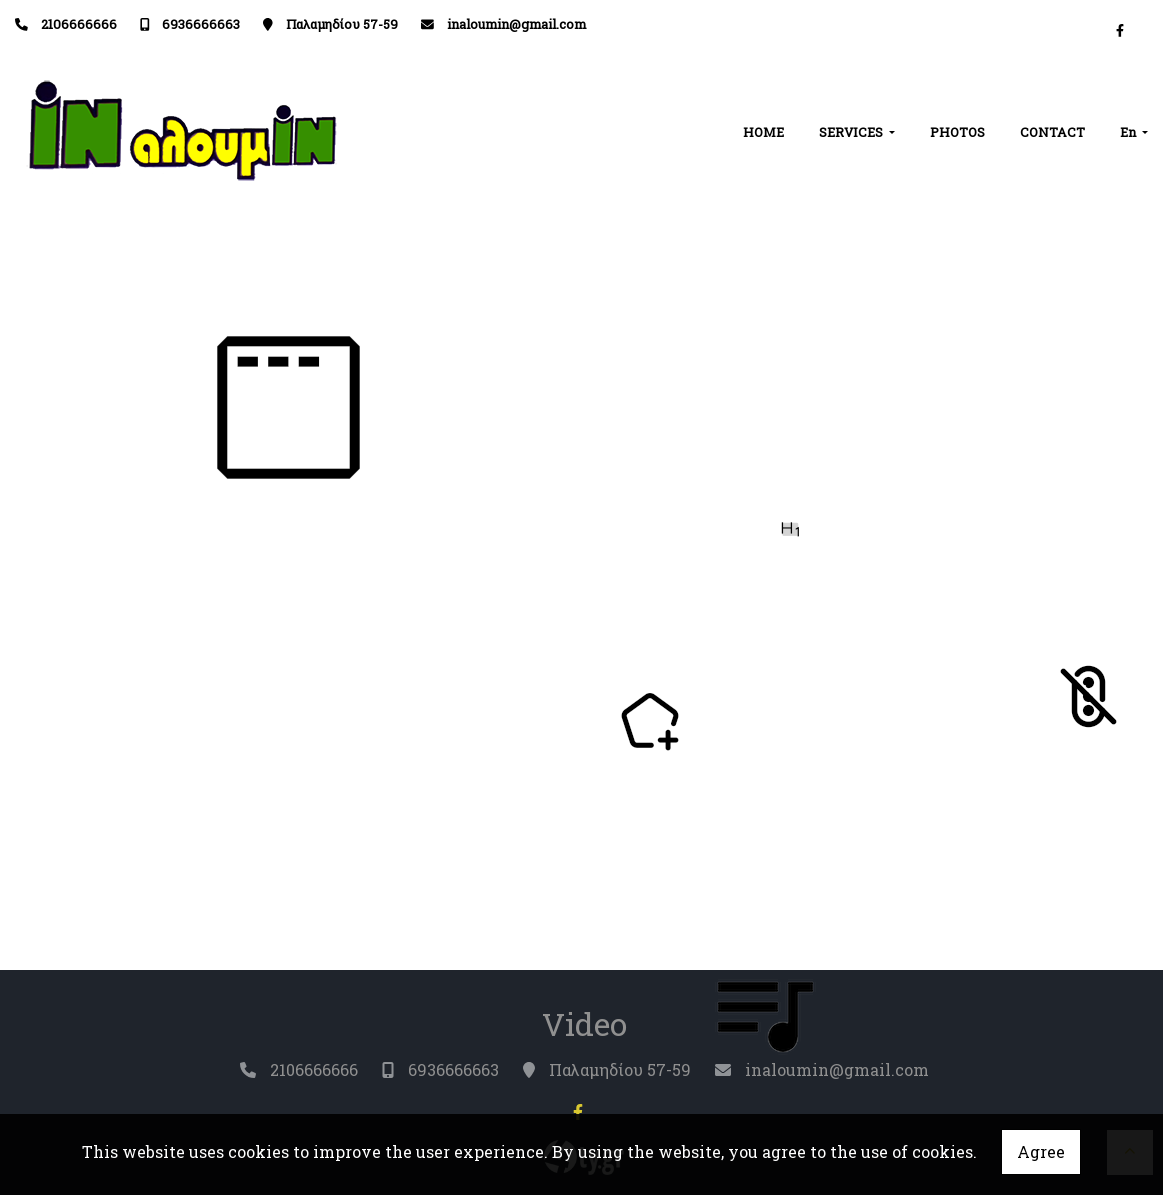  I want to click on format text as heading level 1, so click(790, 529).